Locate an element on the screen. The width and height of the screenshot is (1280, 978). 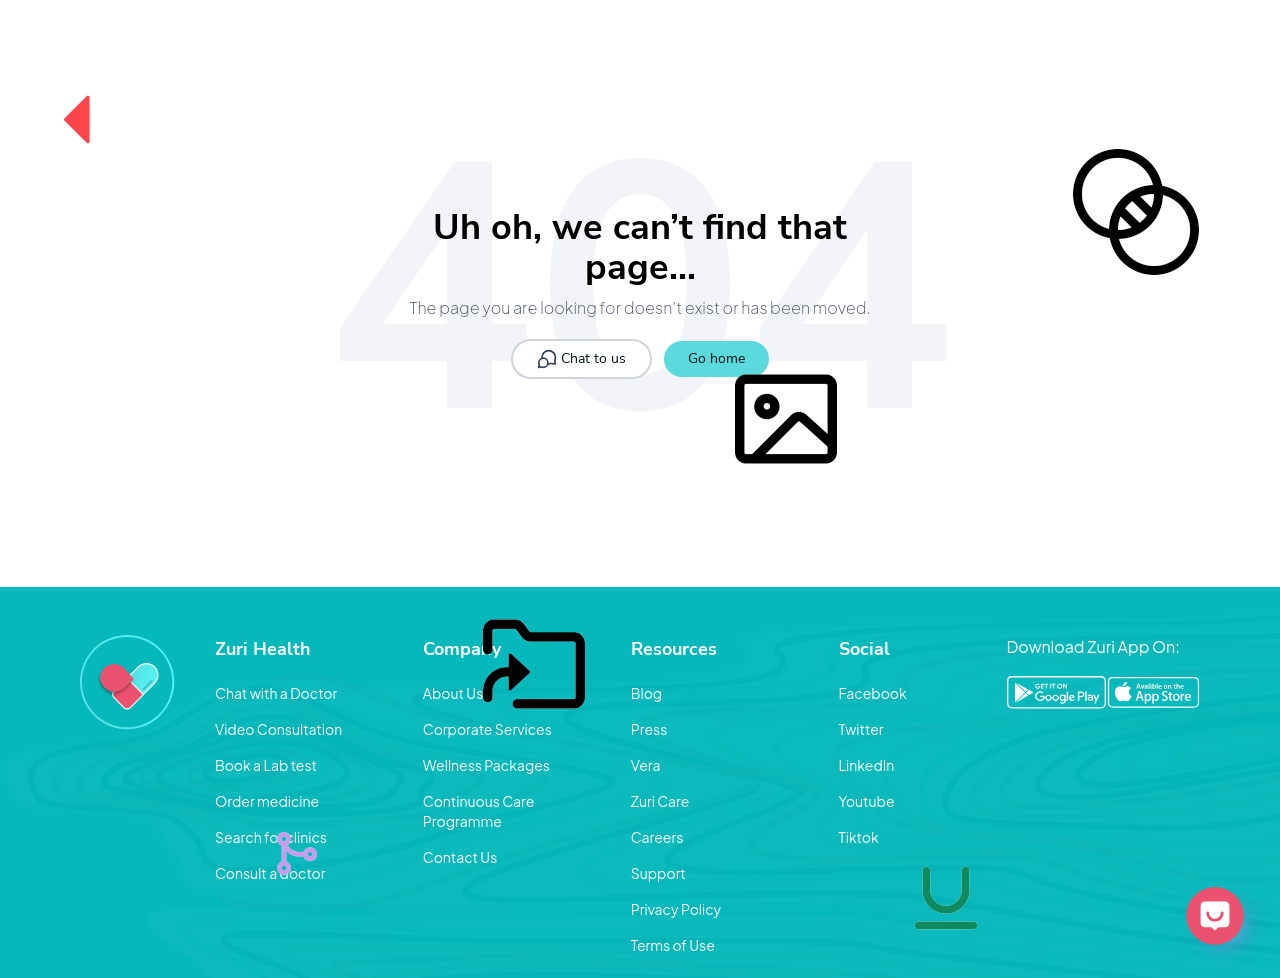
access a linked or shortcut folder is located at coordinates (534, 664).